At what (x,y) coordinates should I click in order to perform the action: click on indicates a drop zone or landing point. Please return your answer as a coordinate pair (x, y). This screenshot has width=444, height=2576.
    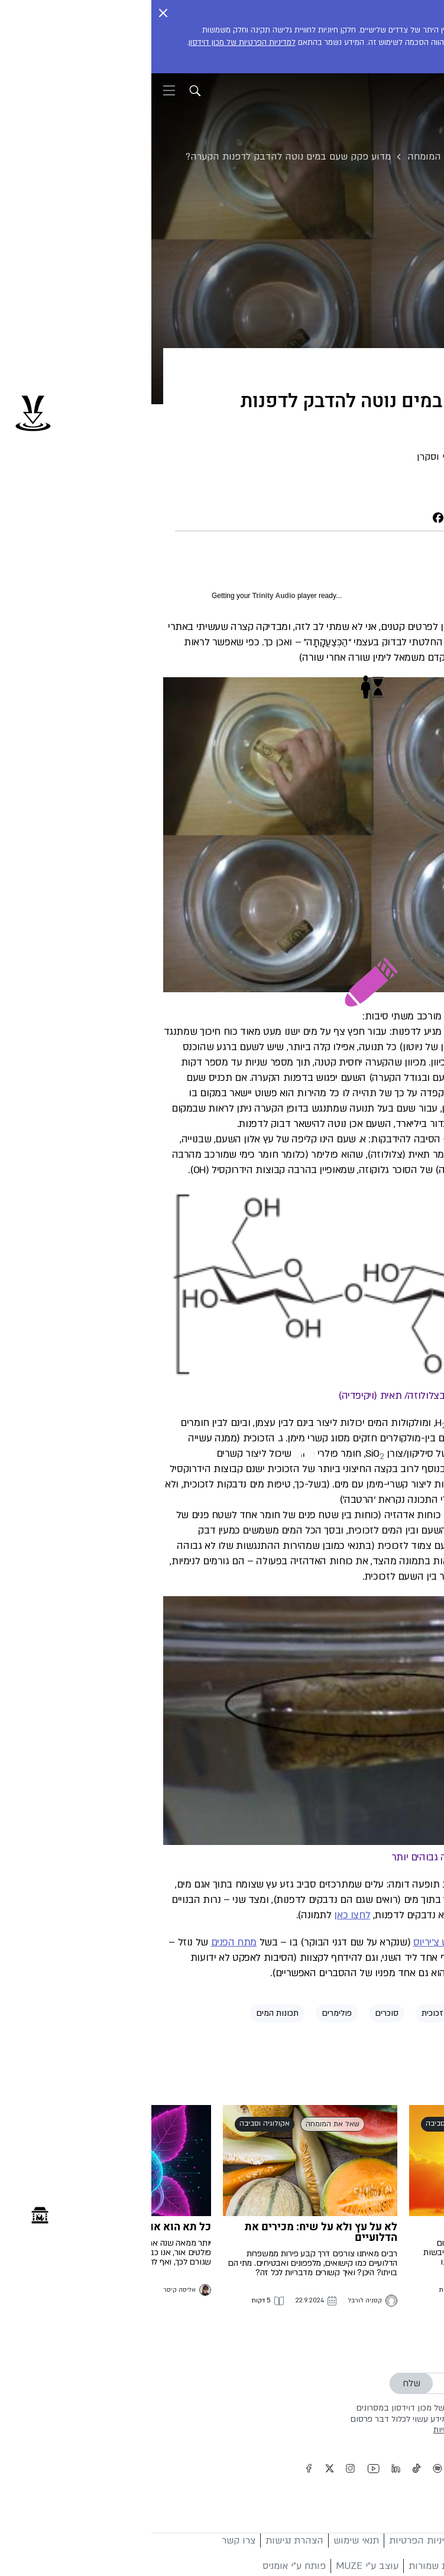
    Looking at the image, I should click on (33, 414).